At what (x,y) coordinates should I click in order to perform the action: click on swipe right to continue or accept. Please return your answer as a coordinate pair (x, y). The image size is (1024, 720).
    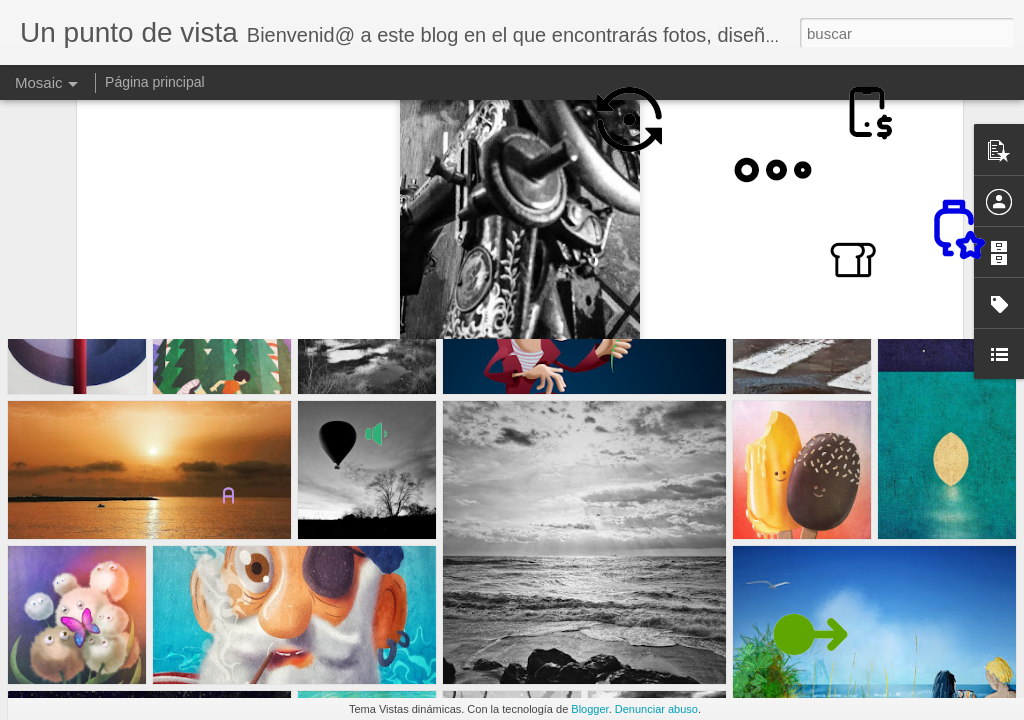
    Looking at the image, I should click on (810, 634).